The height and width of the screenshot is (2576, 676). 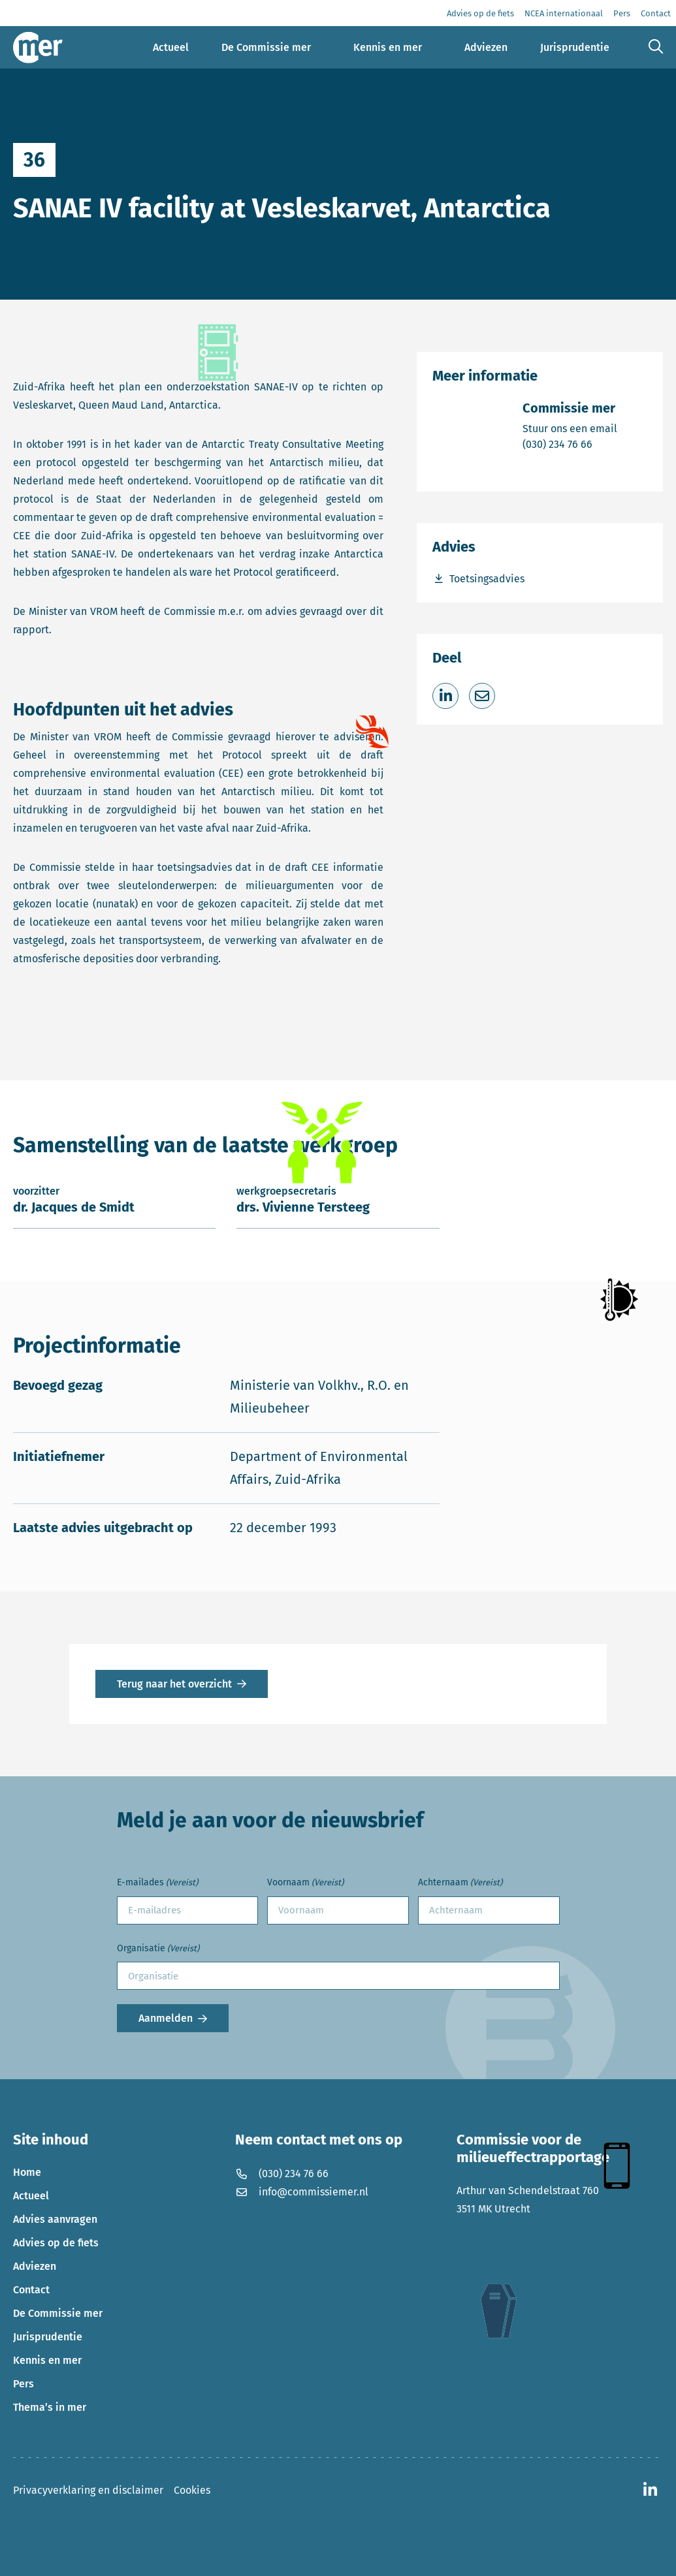 What do you see at coordinates (617, 2165) in the screenshot?
I see `indicates mobile device or smartphone compatibility` at bounding box center [617, 2165].